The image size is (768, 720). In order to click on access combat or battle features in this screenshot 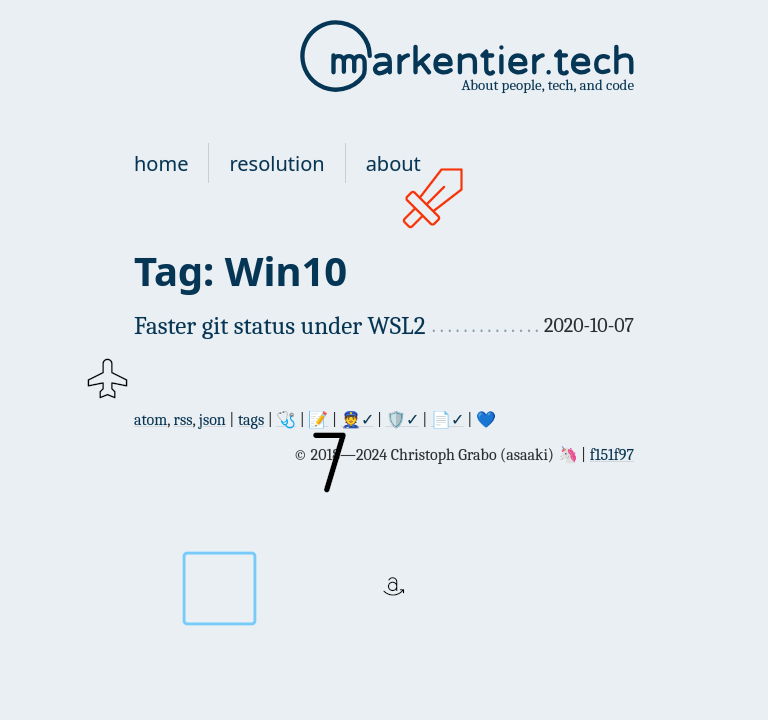, I will do `click(434, 197)`.